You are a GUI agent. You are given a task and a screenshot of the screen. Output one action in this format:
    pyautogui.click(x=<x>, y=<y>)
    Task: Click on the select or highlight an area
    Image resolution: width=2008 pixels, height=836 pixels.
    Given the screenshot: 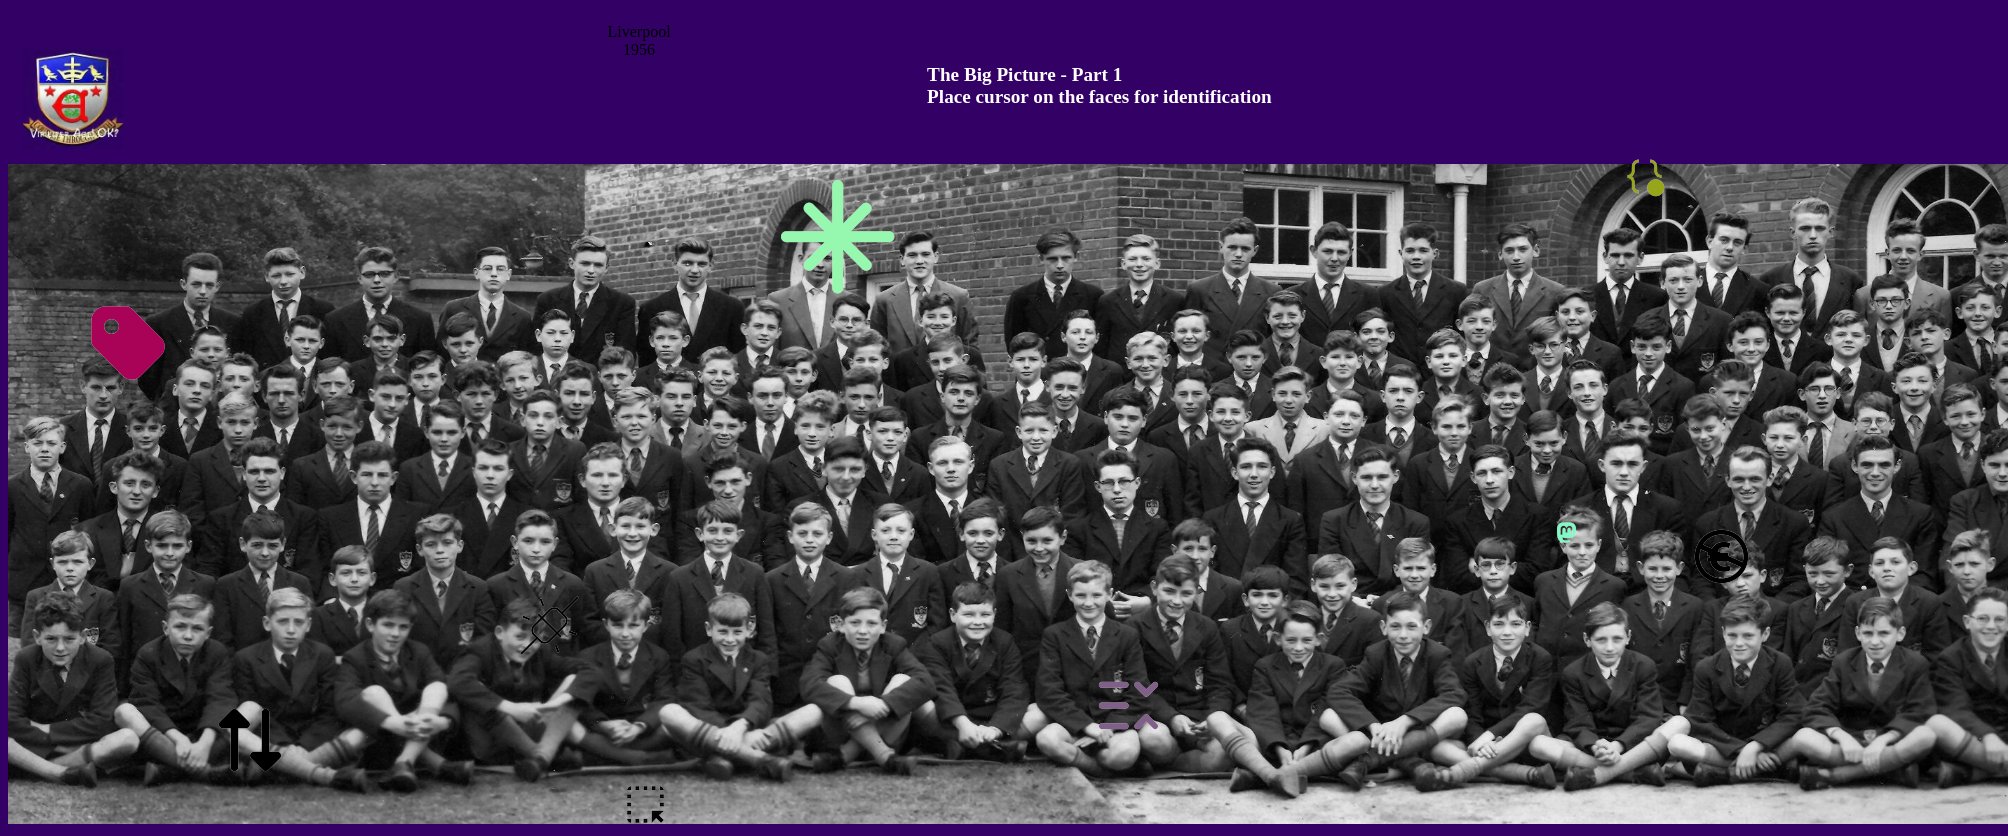 What is the action you would take?
    pyautogui.click(x=645, y=804)
    